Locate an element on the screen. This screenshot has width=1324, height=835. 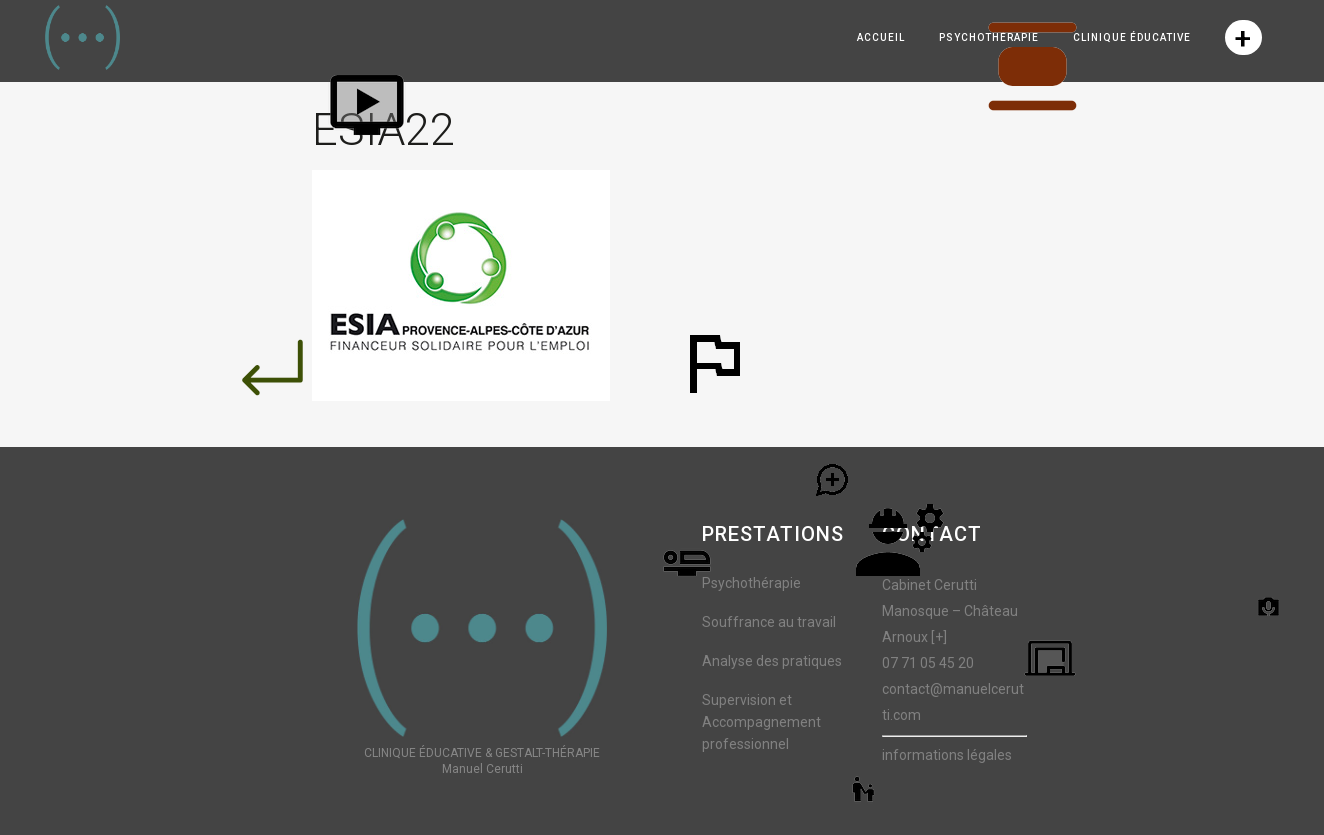
grant camera and microphone permissions is located at coordinates (1268, 606).